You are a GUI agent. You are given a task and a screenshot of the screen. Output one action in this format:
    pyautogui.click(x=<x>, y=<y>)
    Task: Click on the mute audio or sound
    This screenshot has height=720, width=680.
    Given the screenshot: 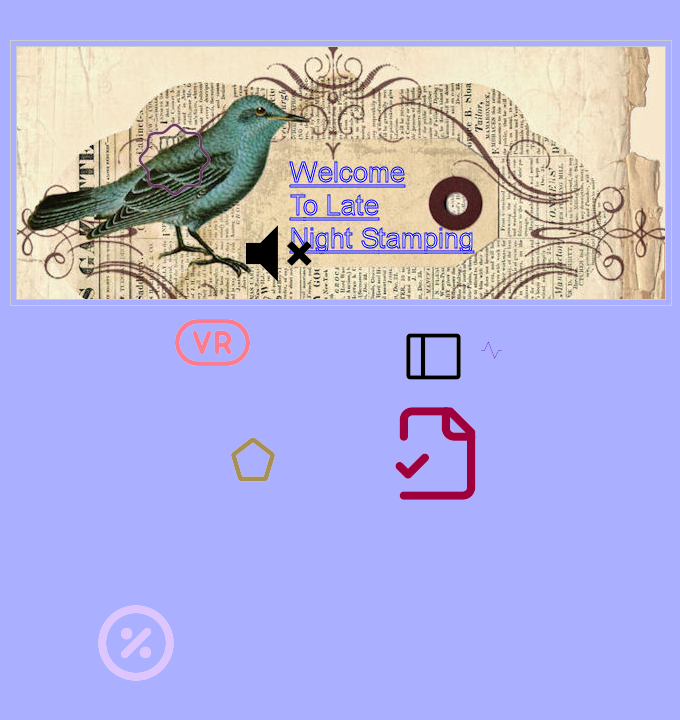 What is the action you would take?
    pyautogui.click(x=281, y=253)
    